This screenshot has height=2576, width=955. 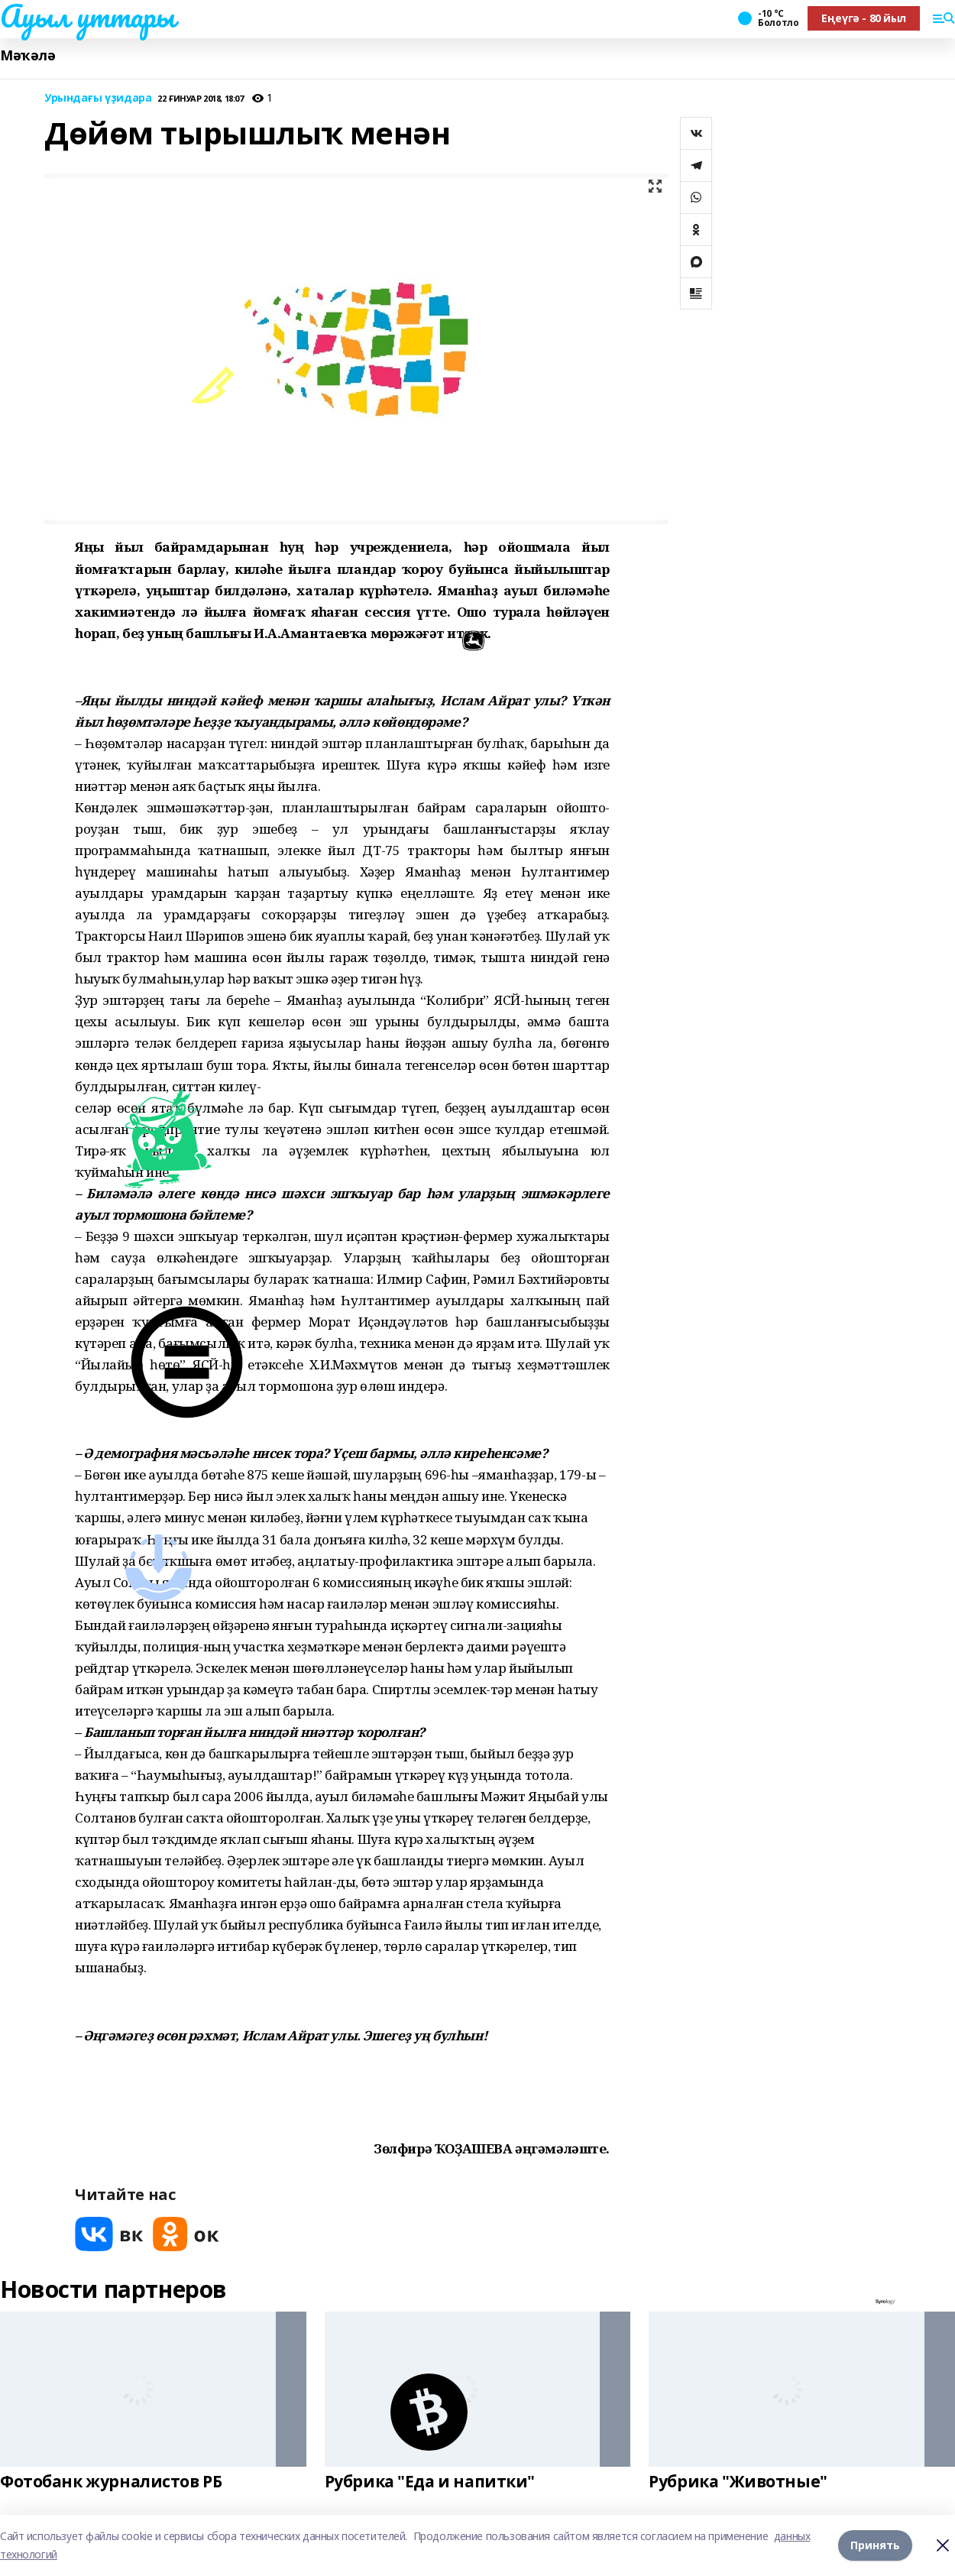 What do you see at coordinates (473, 640) in the screenshot?
I see `John Deere brand logo` at bounding box center [473, 640].